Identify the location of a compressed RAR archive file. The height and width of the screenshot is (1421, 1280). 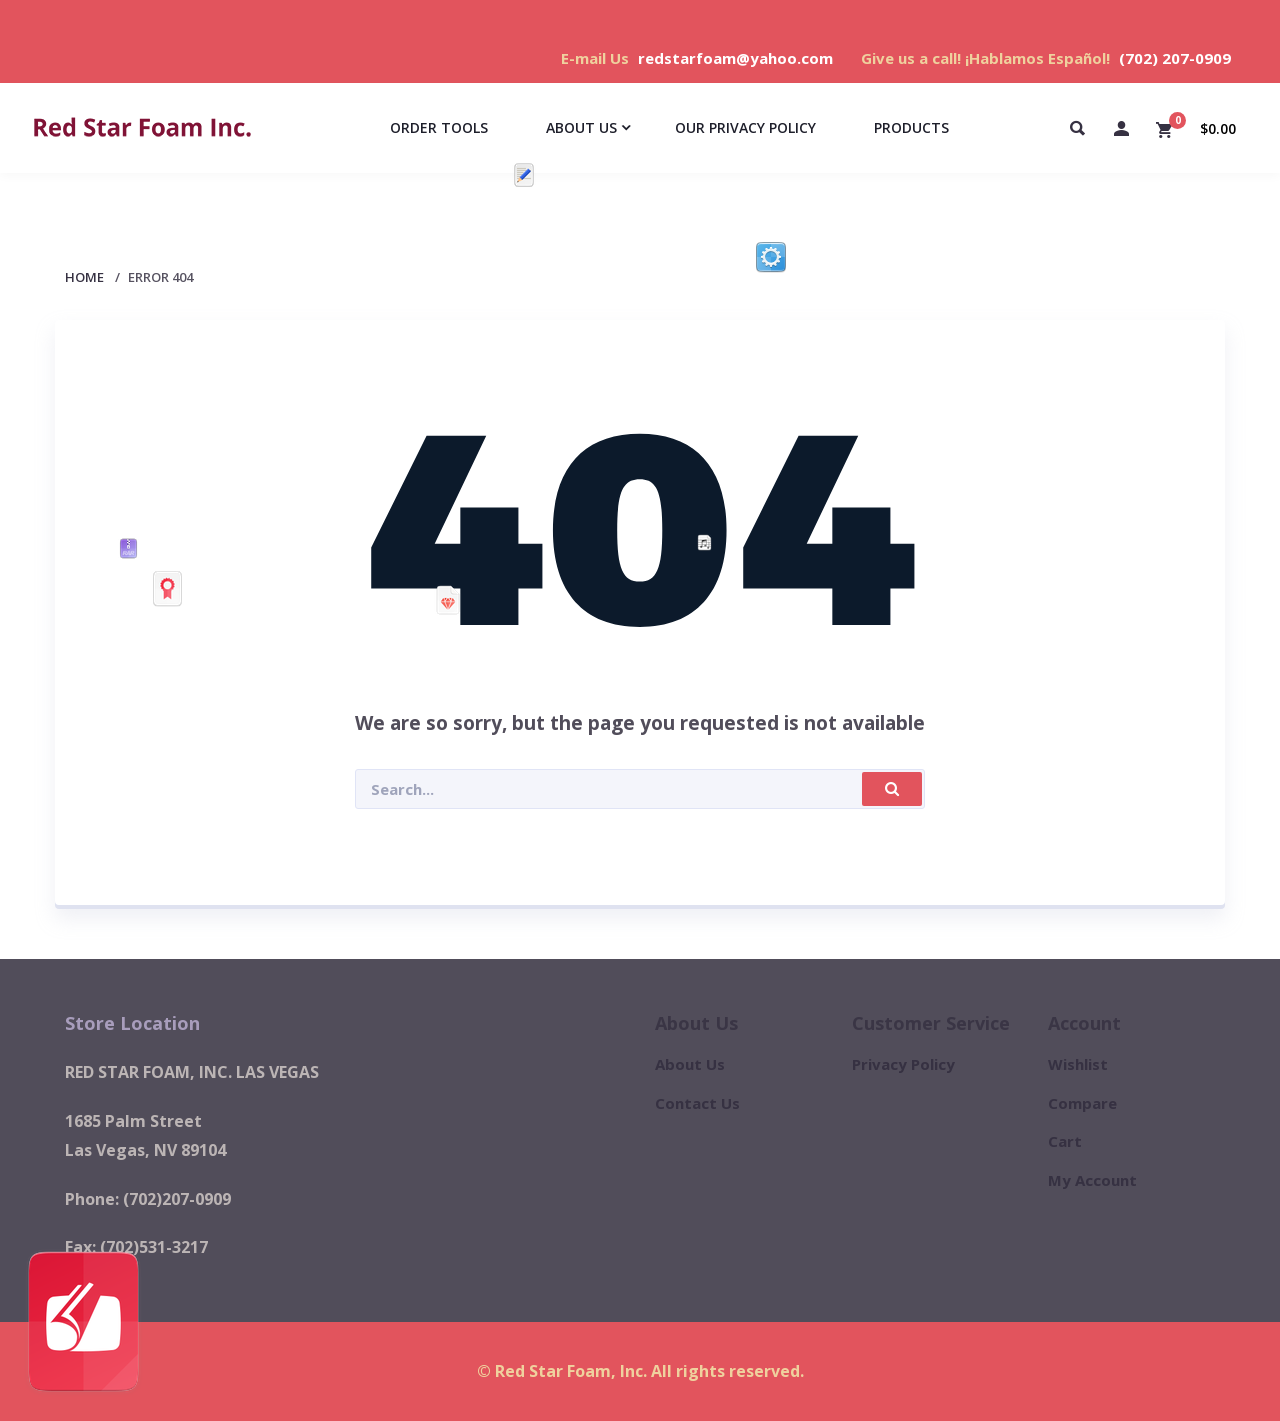
(128, 548).